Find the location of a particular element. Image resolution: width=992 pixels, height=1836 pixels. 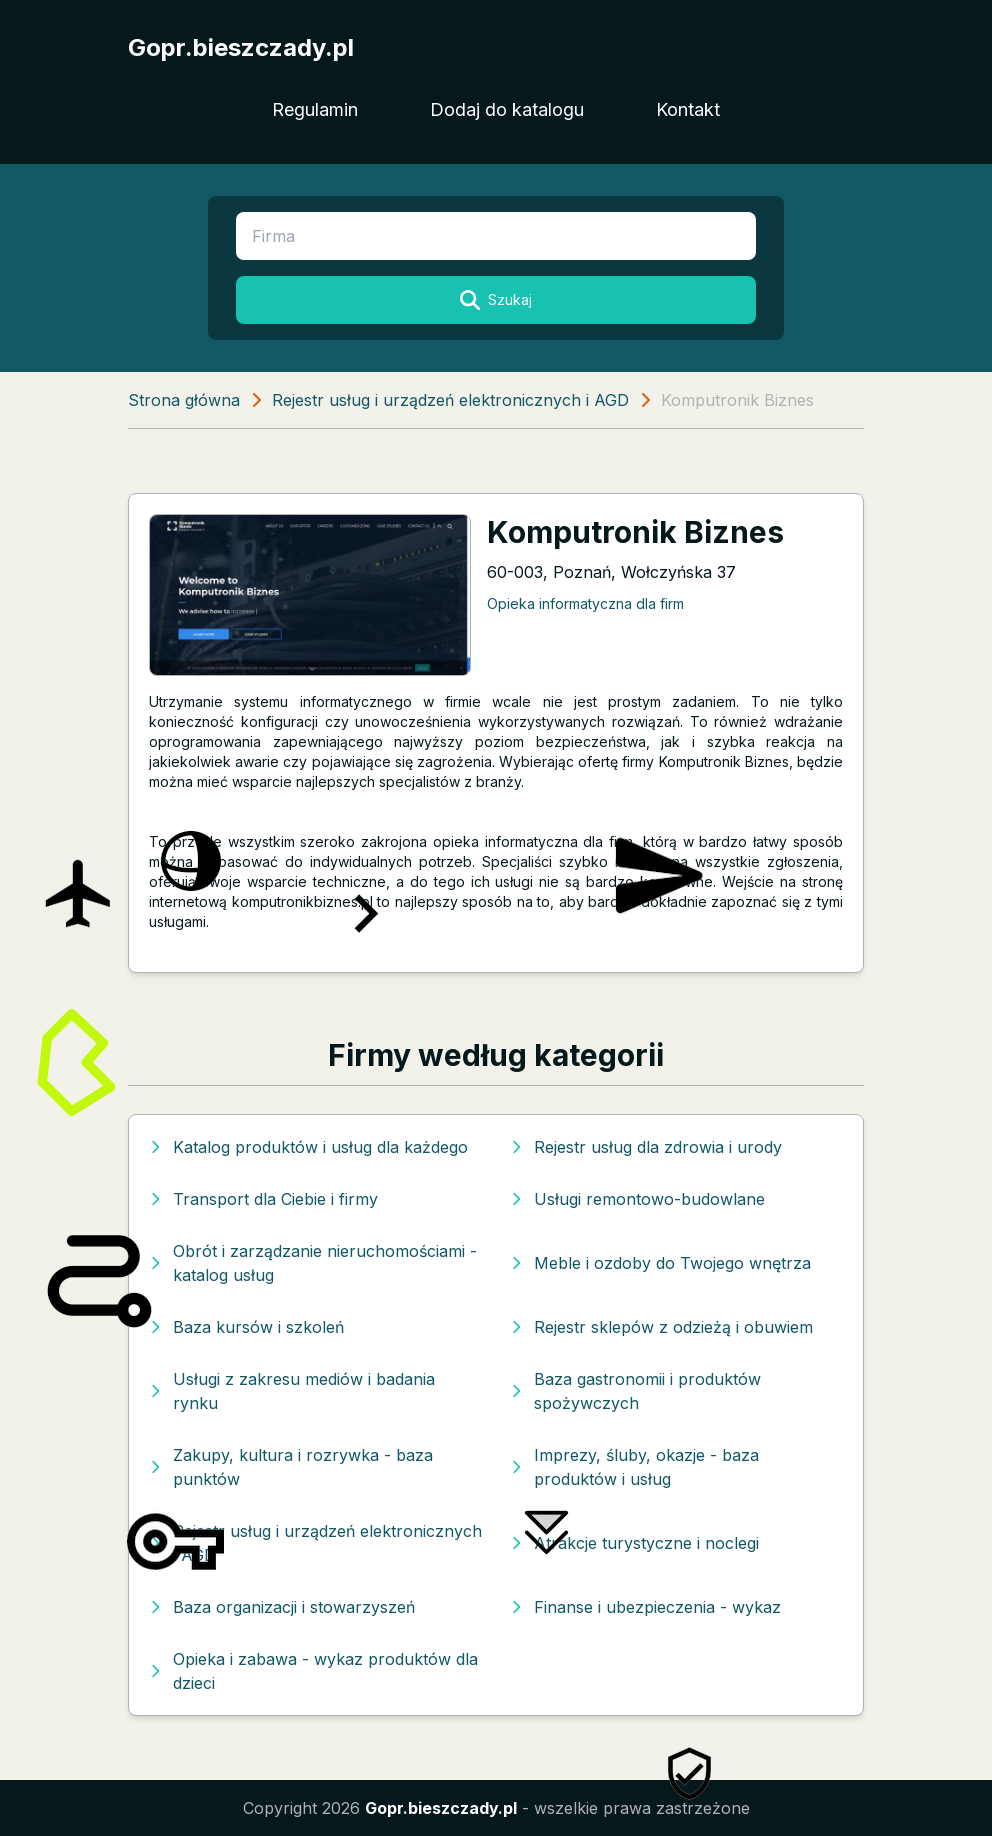

navigate to the next item or page is located at coordinates (365, 913).